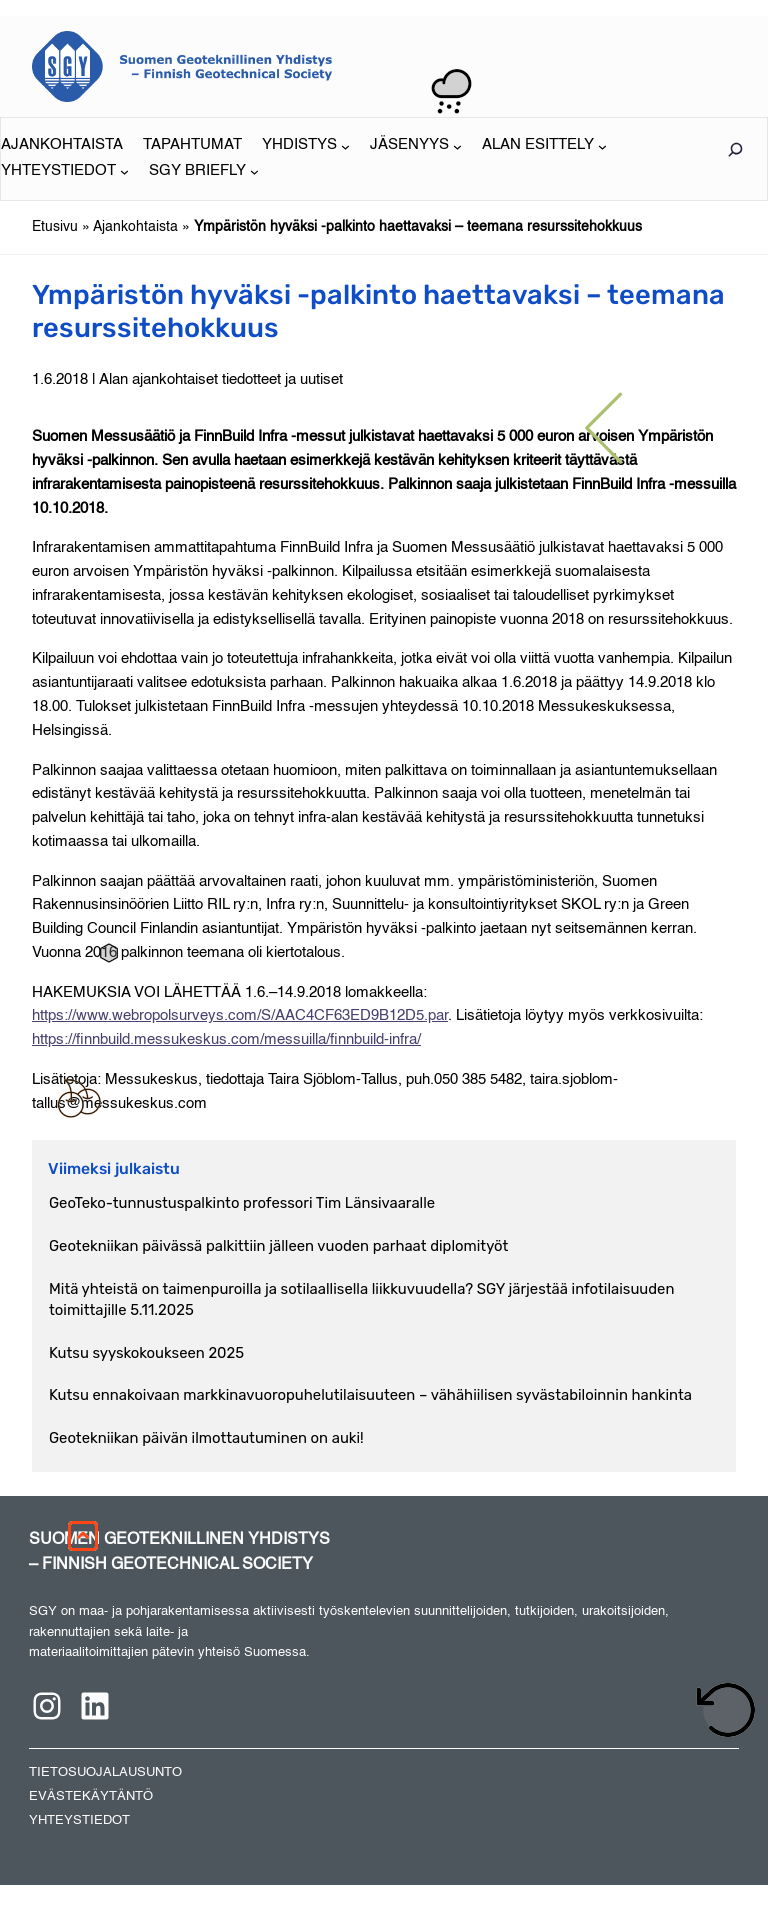 The image size is (768, 1914). Describe the element at coordinates (728, 1710) in the screenshot. I see `undo last action` at that location.